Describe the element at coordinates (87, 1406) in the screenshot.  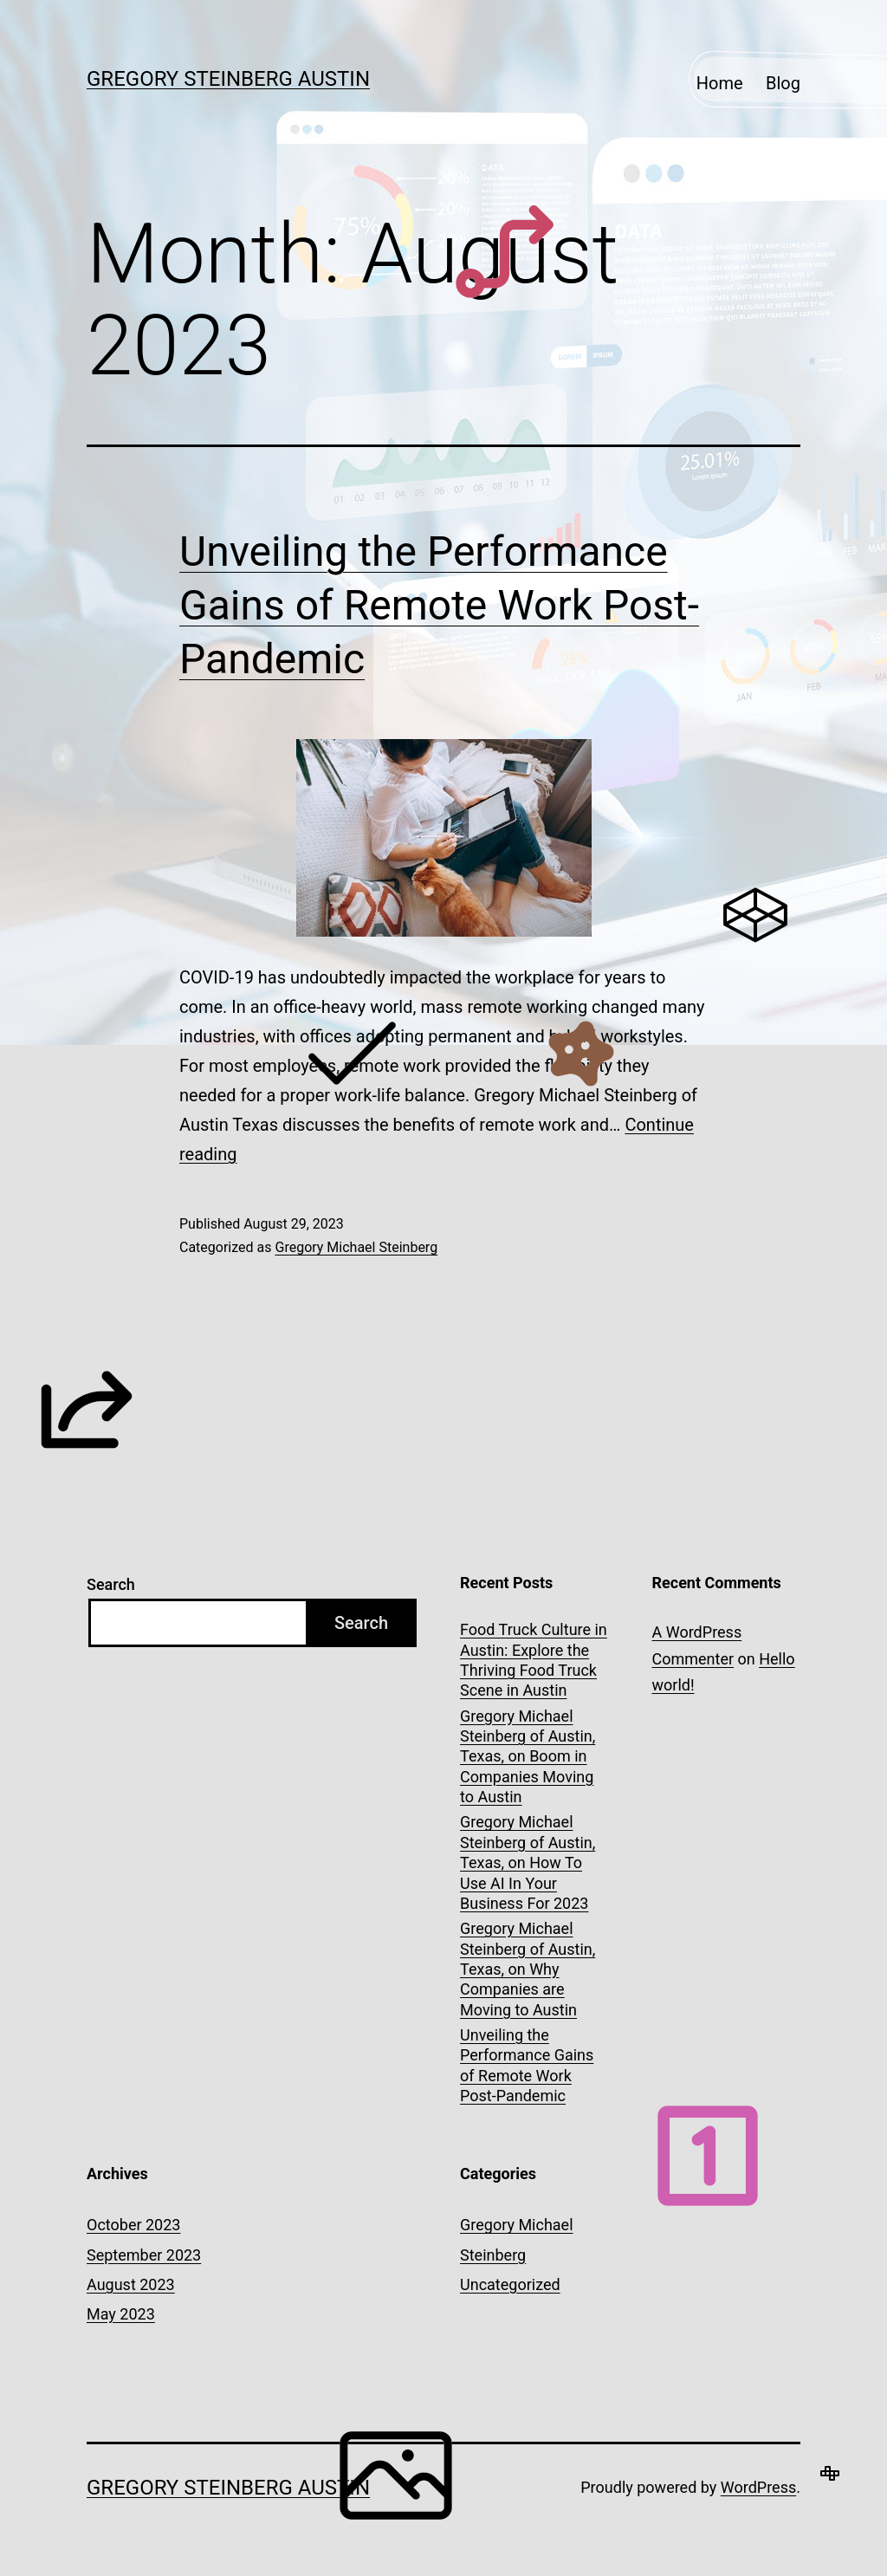
I see `share this content` at that location.